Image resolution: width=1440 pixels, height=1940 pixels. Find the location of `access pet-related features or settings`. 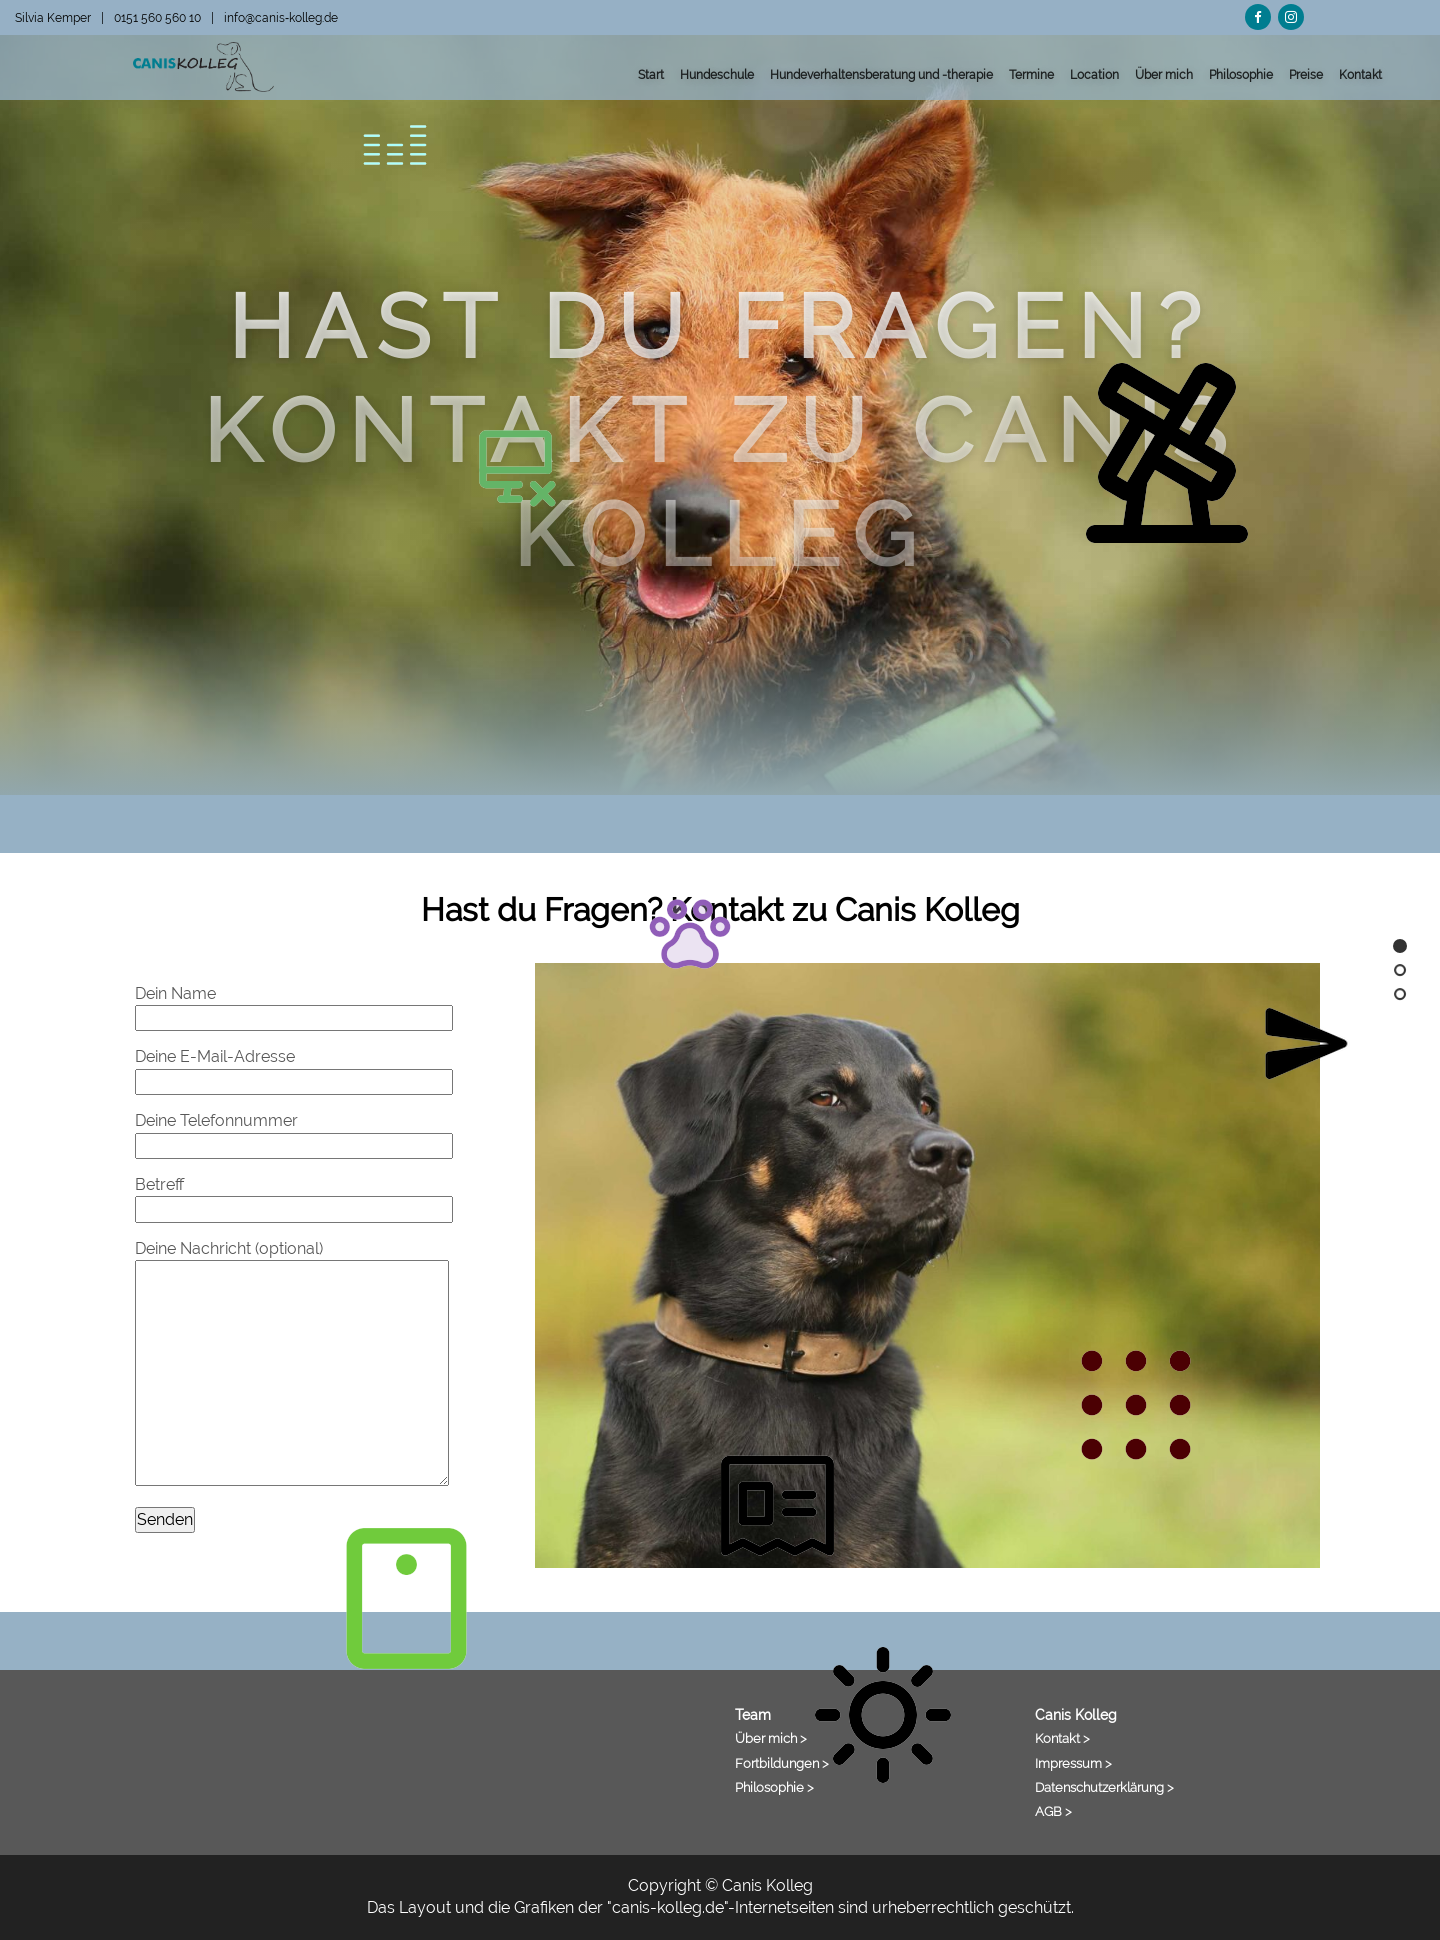

access pet-related features or settings is located at coordinates (690, 934).